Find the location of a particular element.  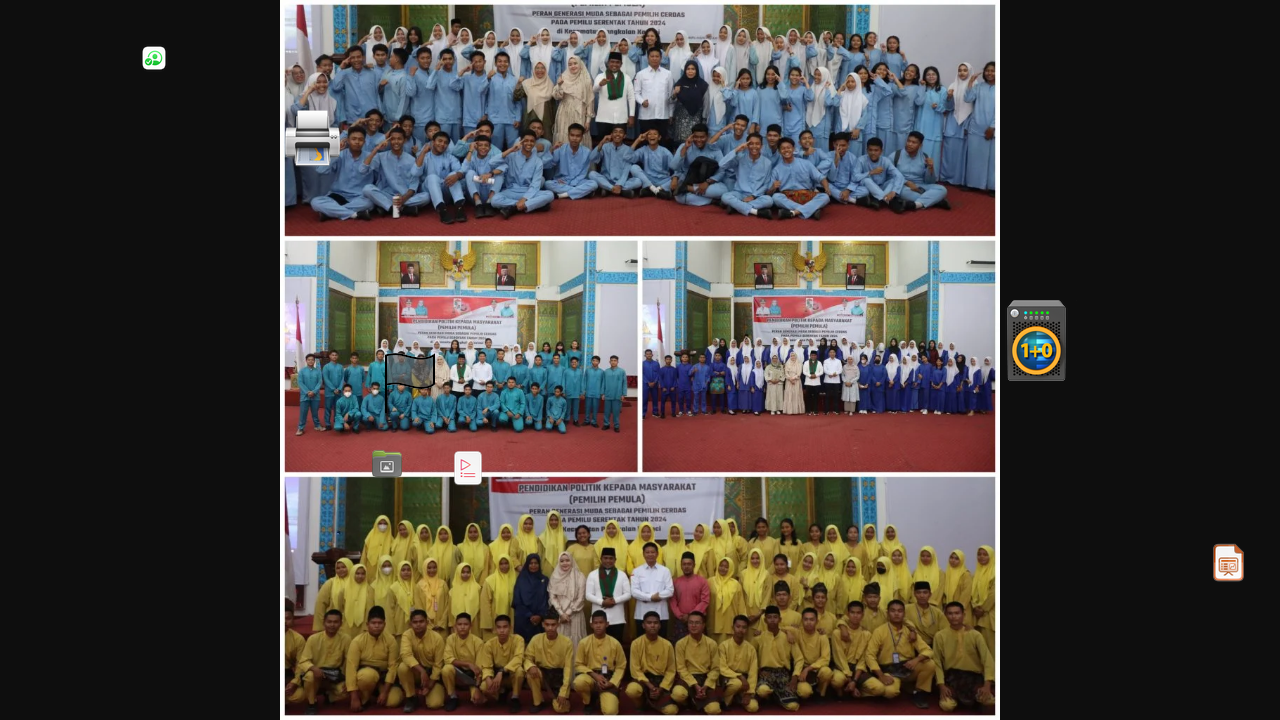

access printer settings and preferences is located at coordinates (312, 138).